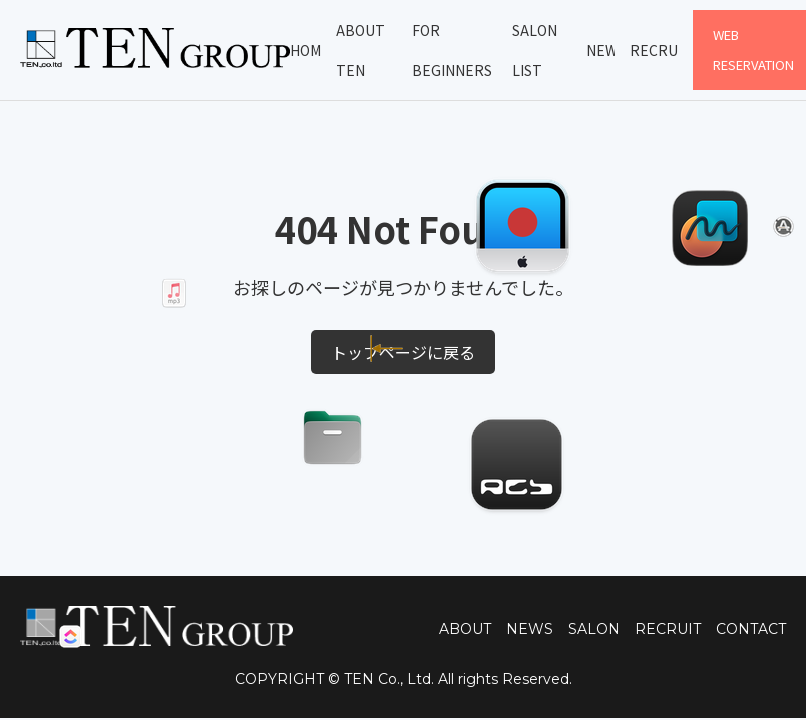 The height and width of the screenshot is (720, 806). I want to click on launch xwayland video bridge for screen sharing, so click(522, 225).